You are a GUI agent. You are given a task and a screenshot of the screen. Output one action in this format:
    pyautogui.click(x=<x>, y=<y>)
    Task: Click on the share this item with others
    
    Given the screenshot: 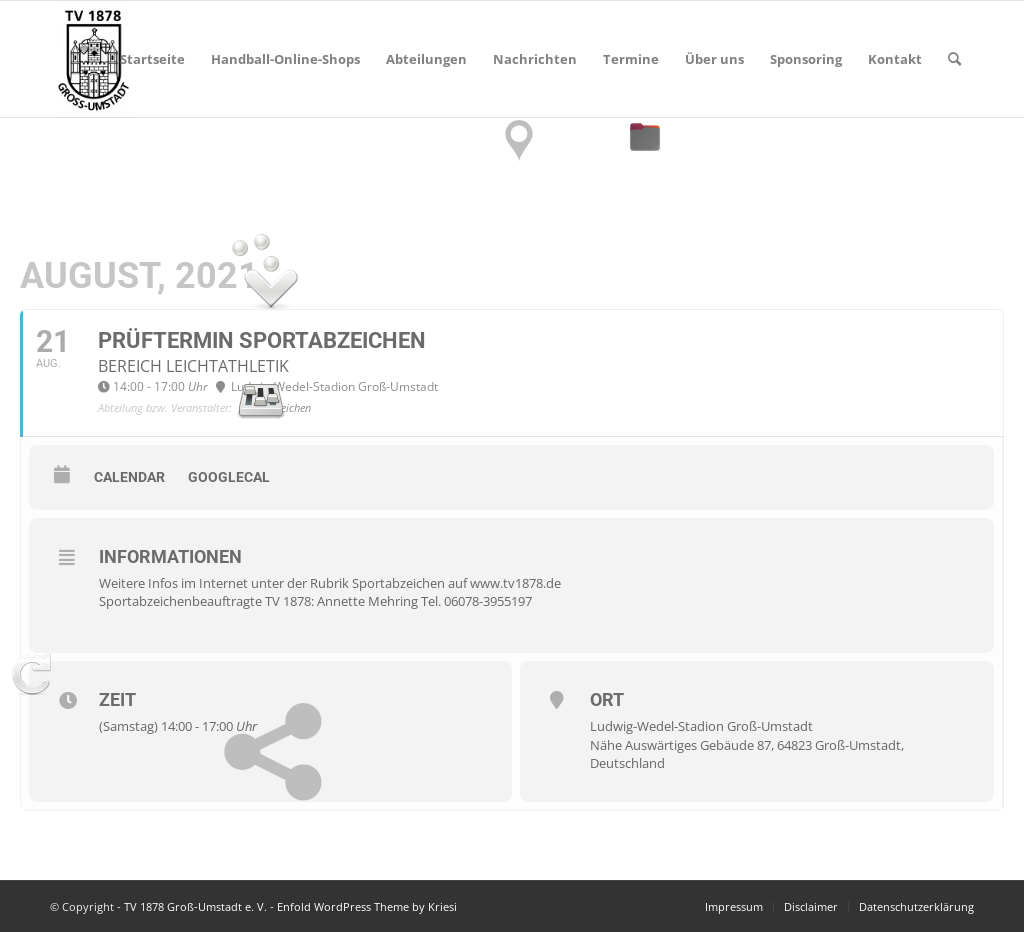 What is the action you would take?
    pyautogui.click(x=273, y=752)
    